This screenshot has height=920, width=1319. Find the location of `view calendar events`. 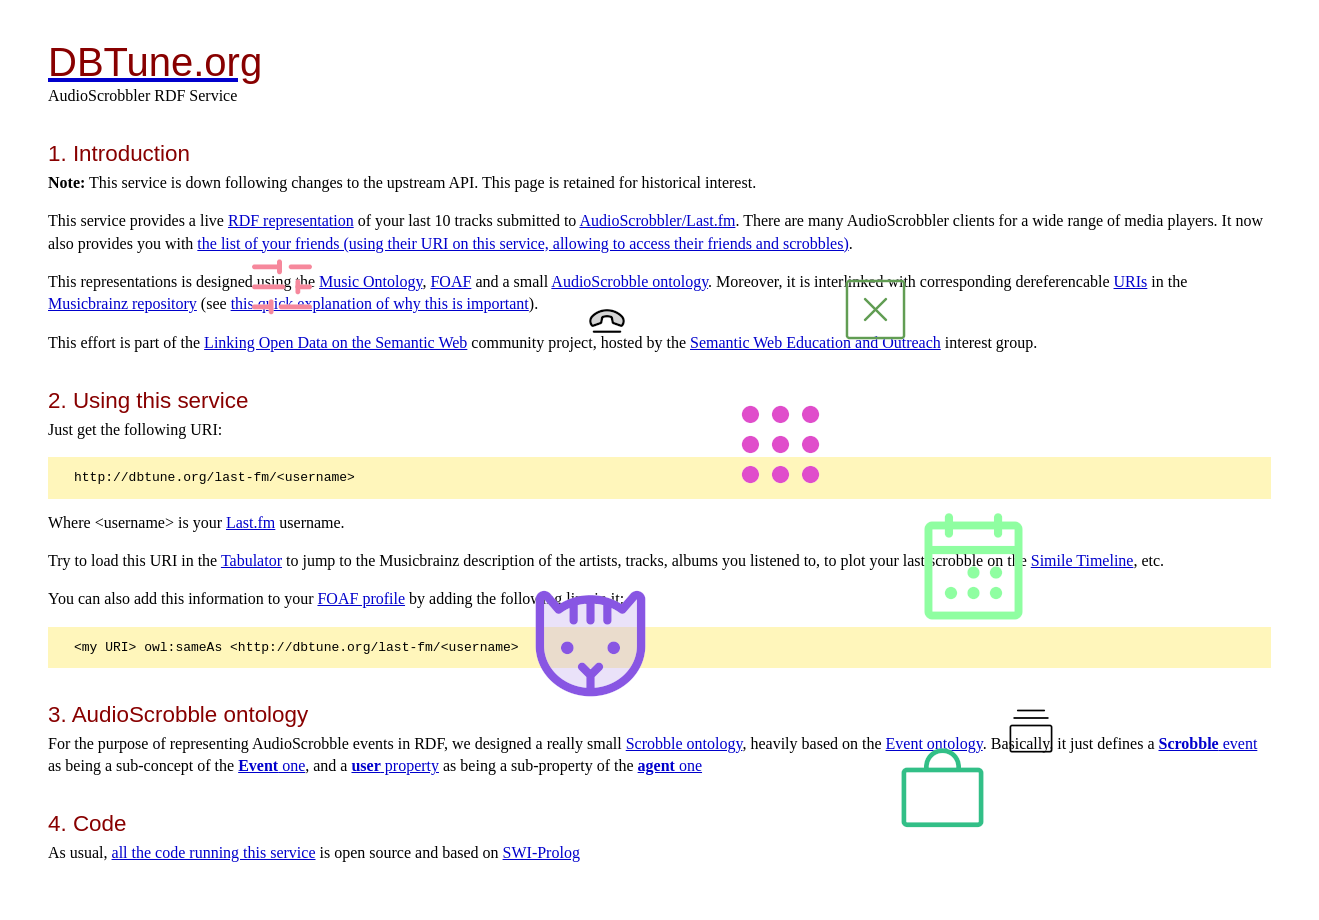

view calendar events is located at coordinates (973, 570).